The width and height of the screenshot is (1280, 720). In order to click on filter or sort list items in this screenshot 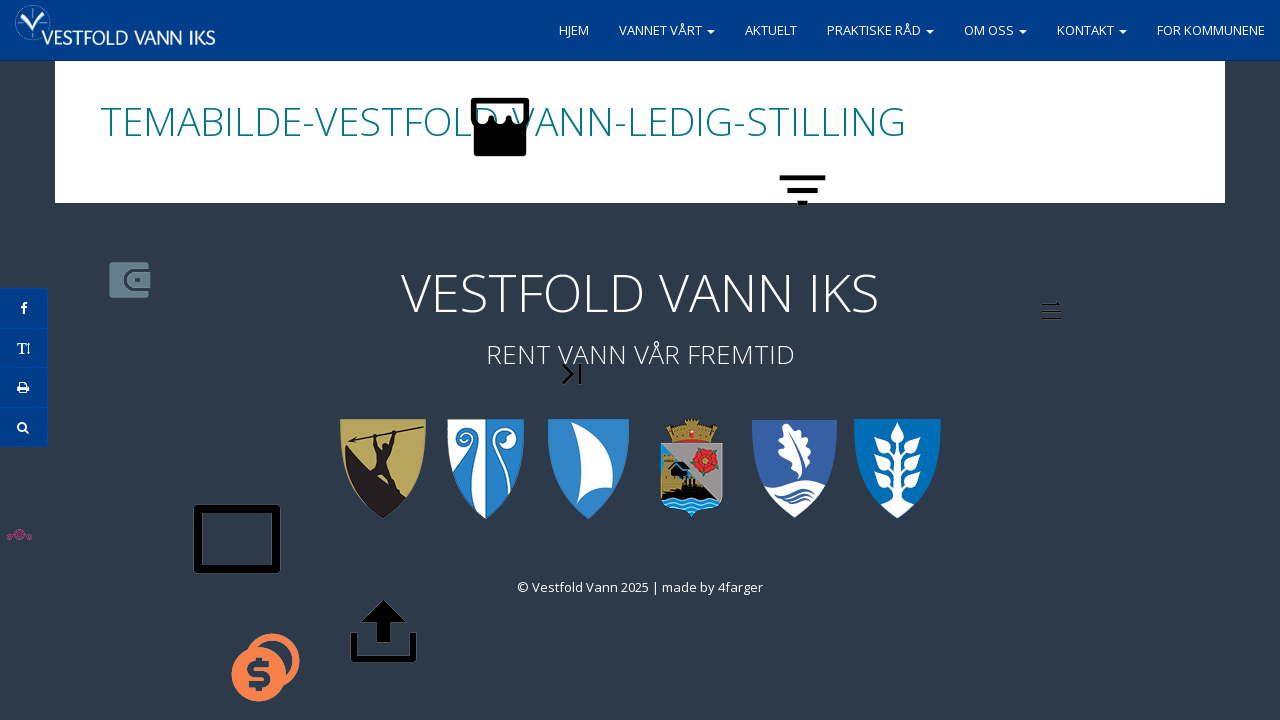, I will do `click(802, 190)`.